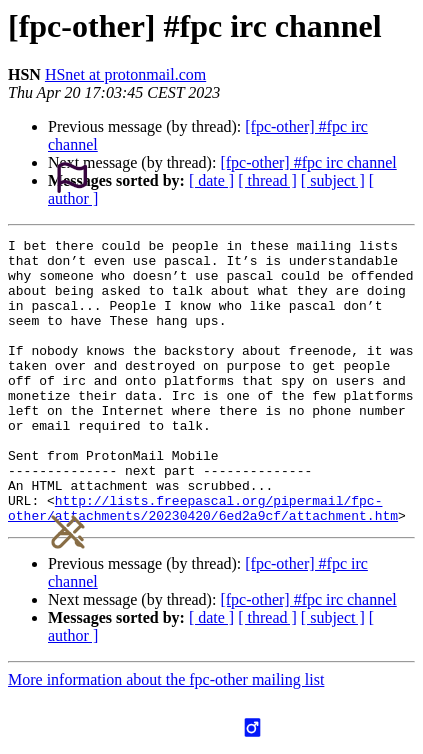  I want to click on disable or stop testing functionality, so click(68, 532).